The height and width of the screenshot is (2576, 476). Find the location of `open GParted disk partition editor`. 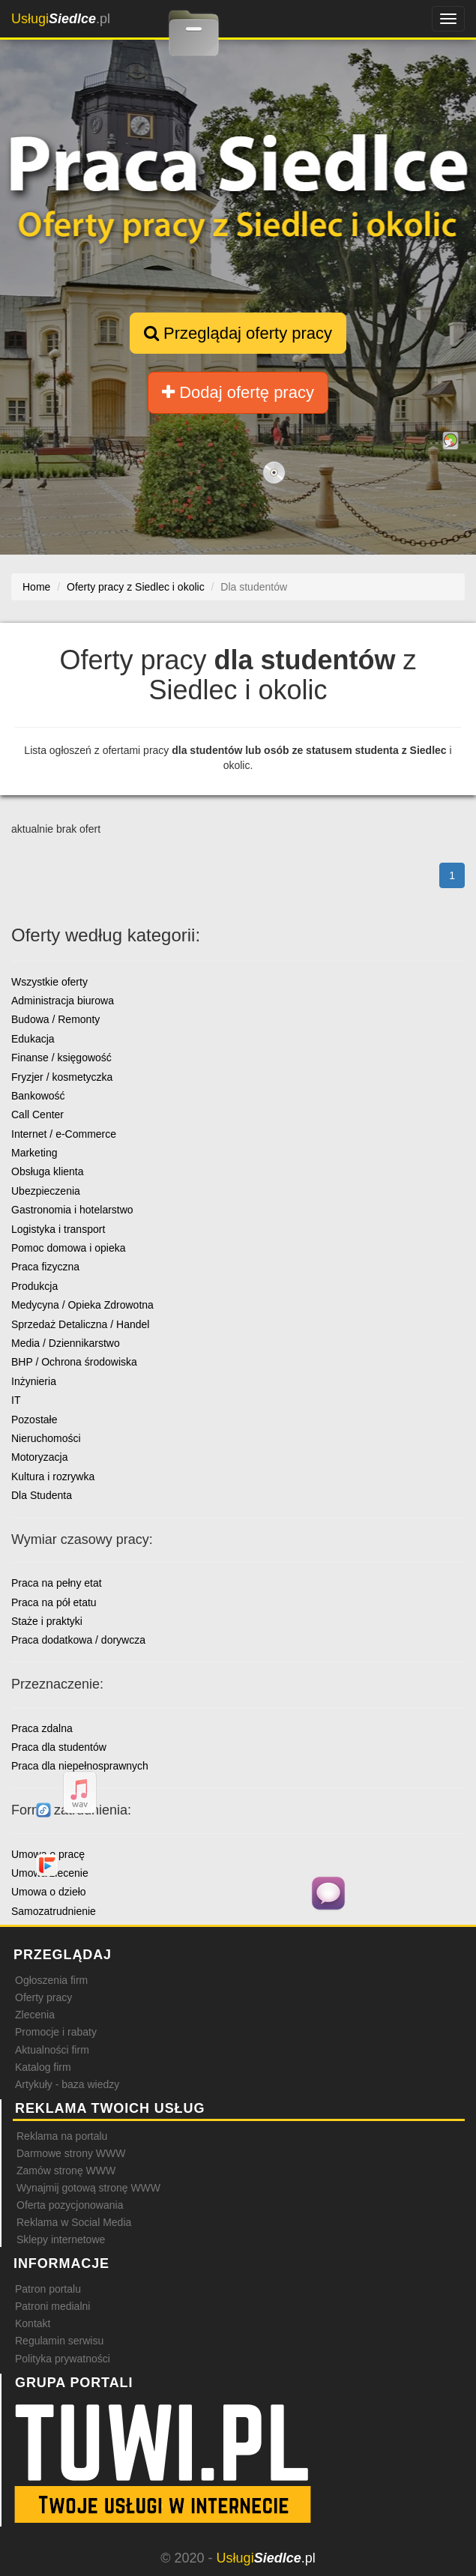

open GParted disk partition editor is located at coordinates (451, 441).